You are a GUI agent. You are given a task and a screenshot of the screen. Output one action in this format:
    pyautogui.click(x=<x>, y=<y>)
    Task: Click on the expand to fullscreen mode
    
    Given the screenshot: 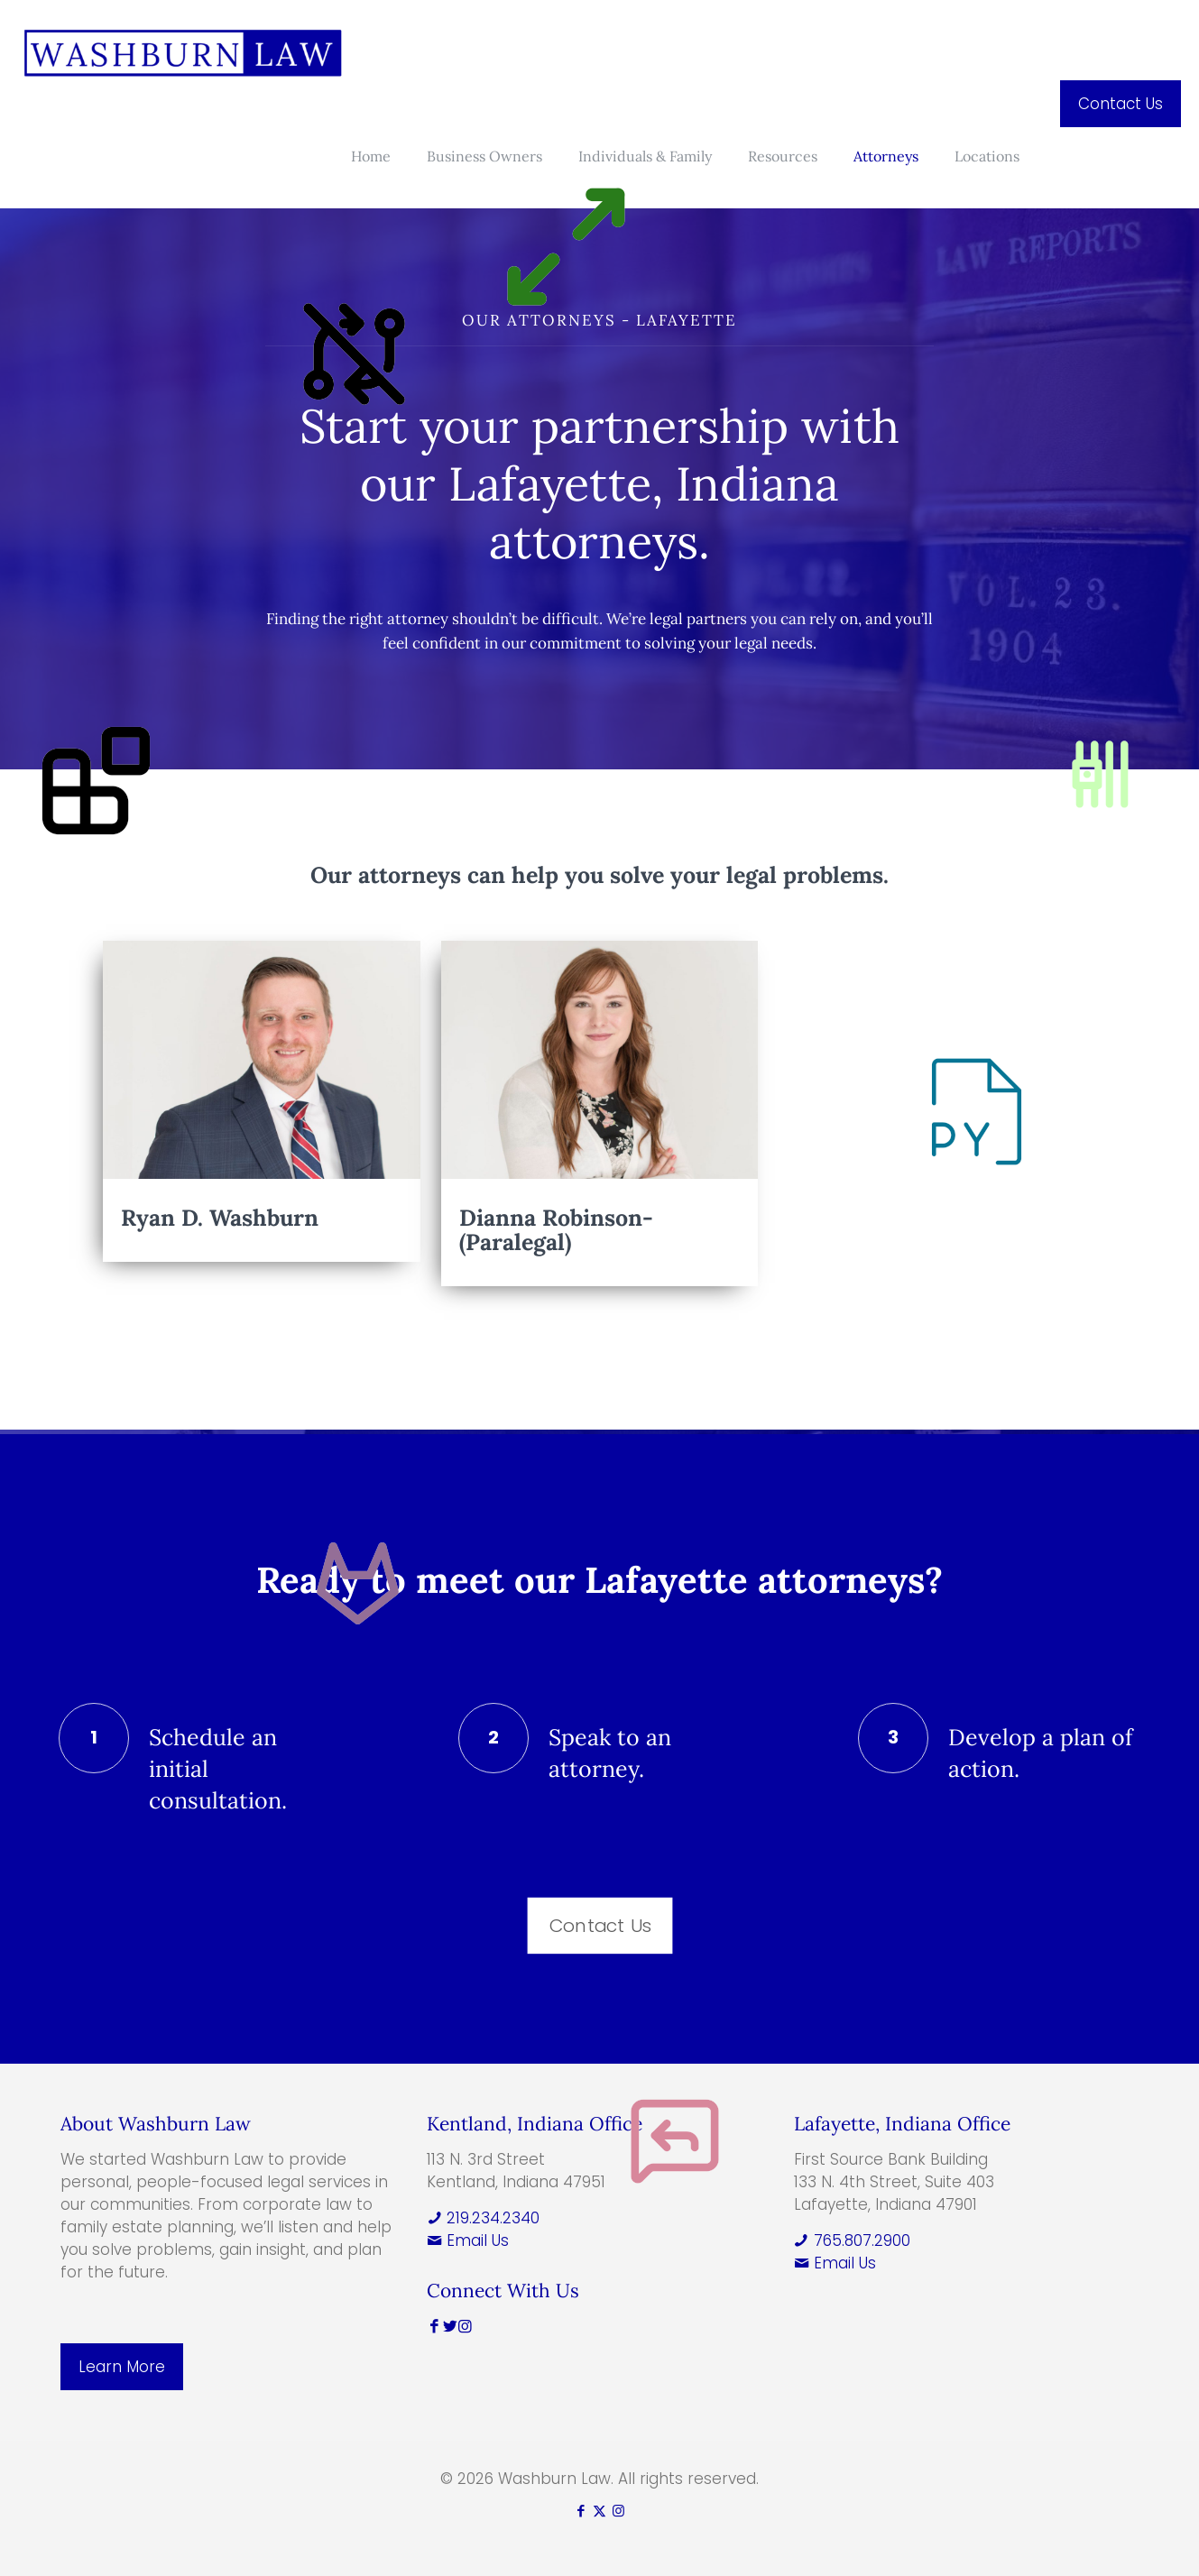 What is the action you would take?
    pyautogui.click(x=566, y=246)
    